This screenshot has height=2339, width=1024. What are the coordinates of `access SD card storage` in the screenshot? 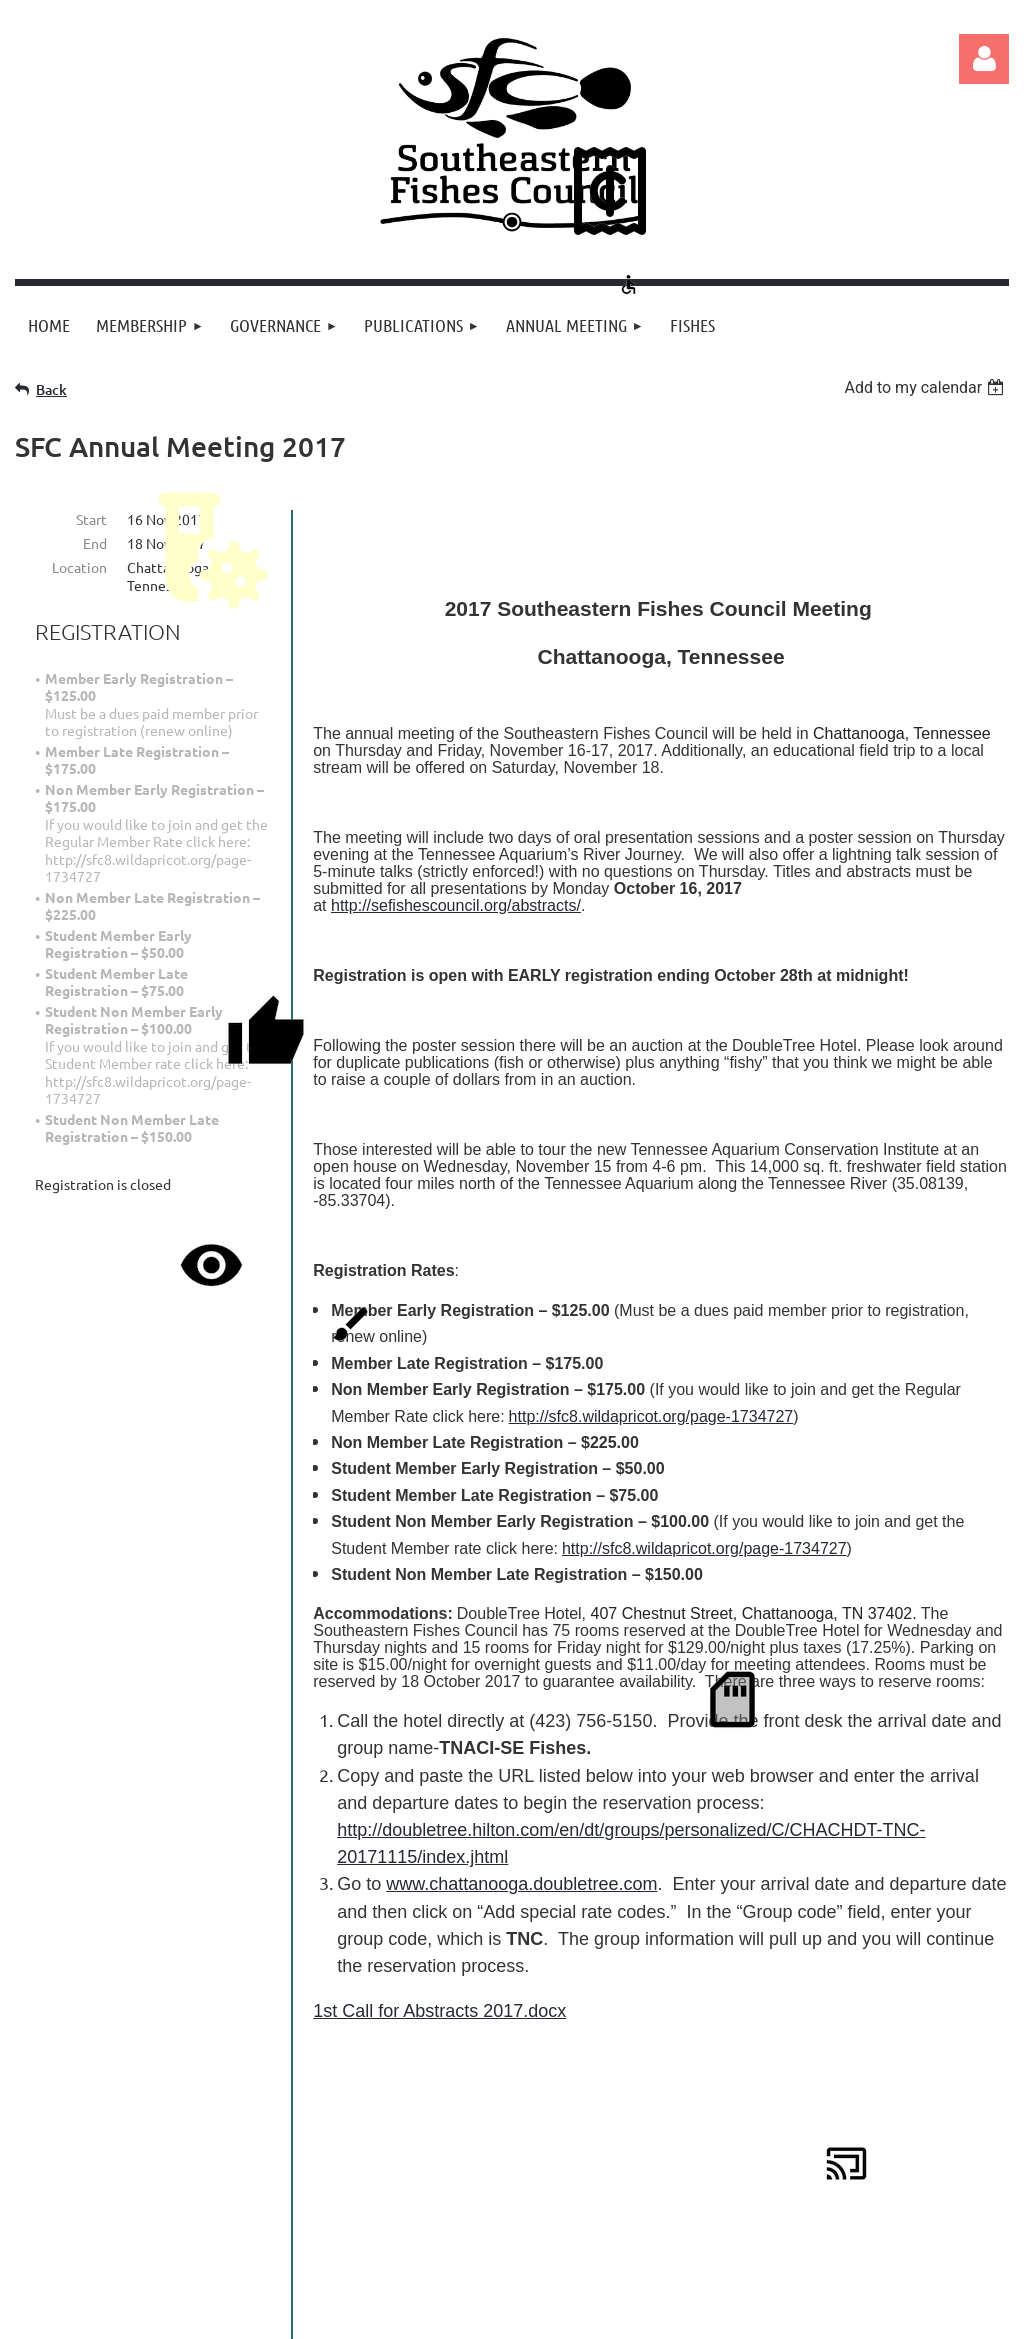 It's located at (732, 1699).